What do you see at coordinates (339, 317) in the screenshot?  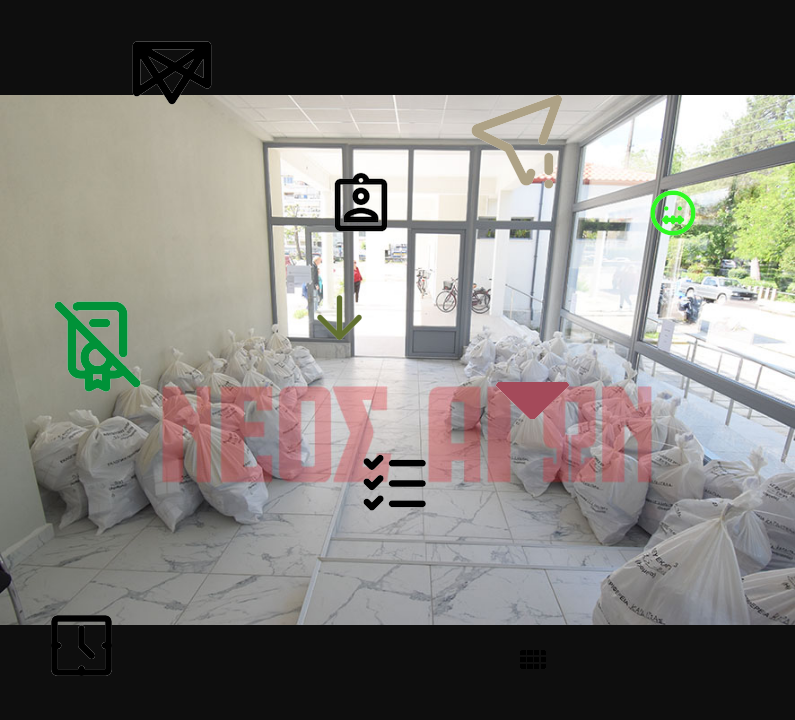 I see `scroll down or view more content` at bounding box center [339, 317].